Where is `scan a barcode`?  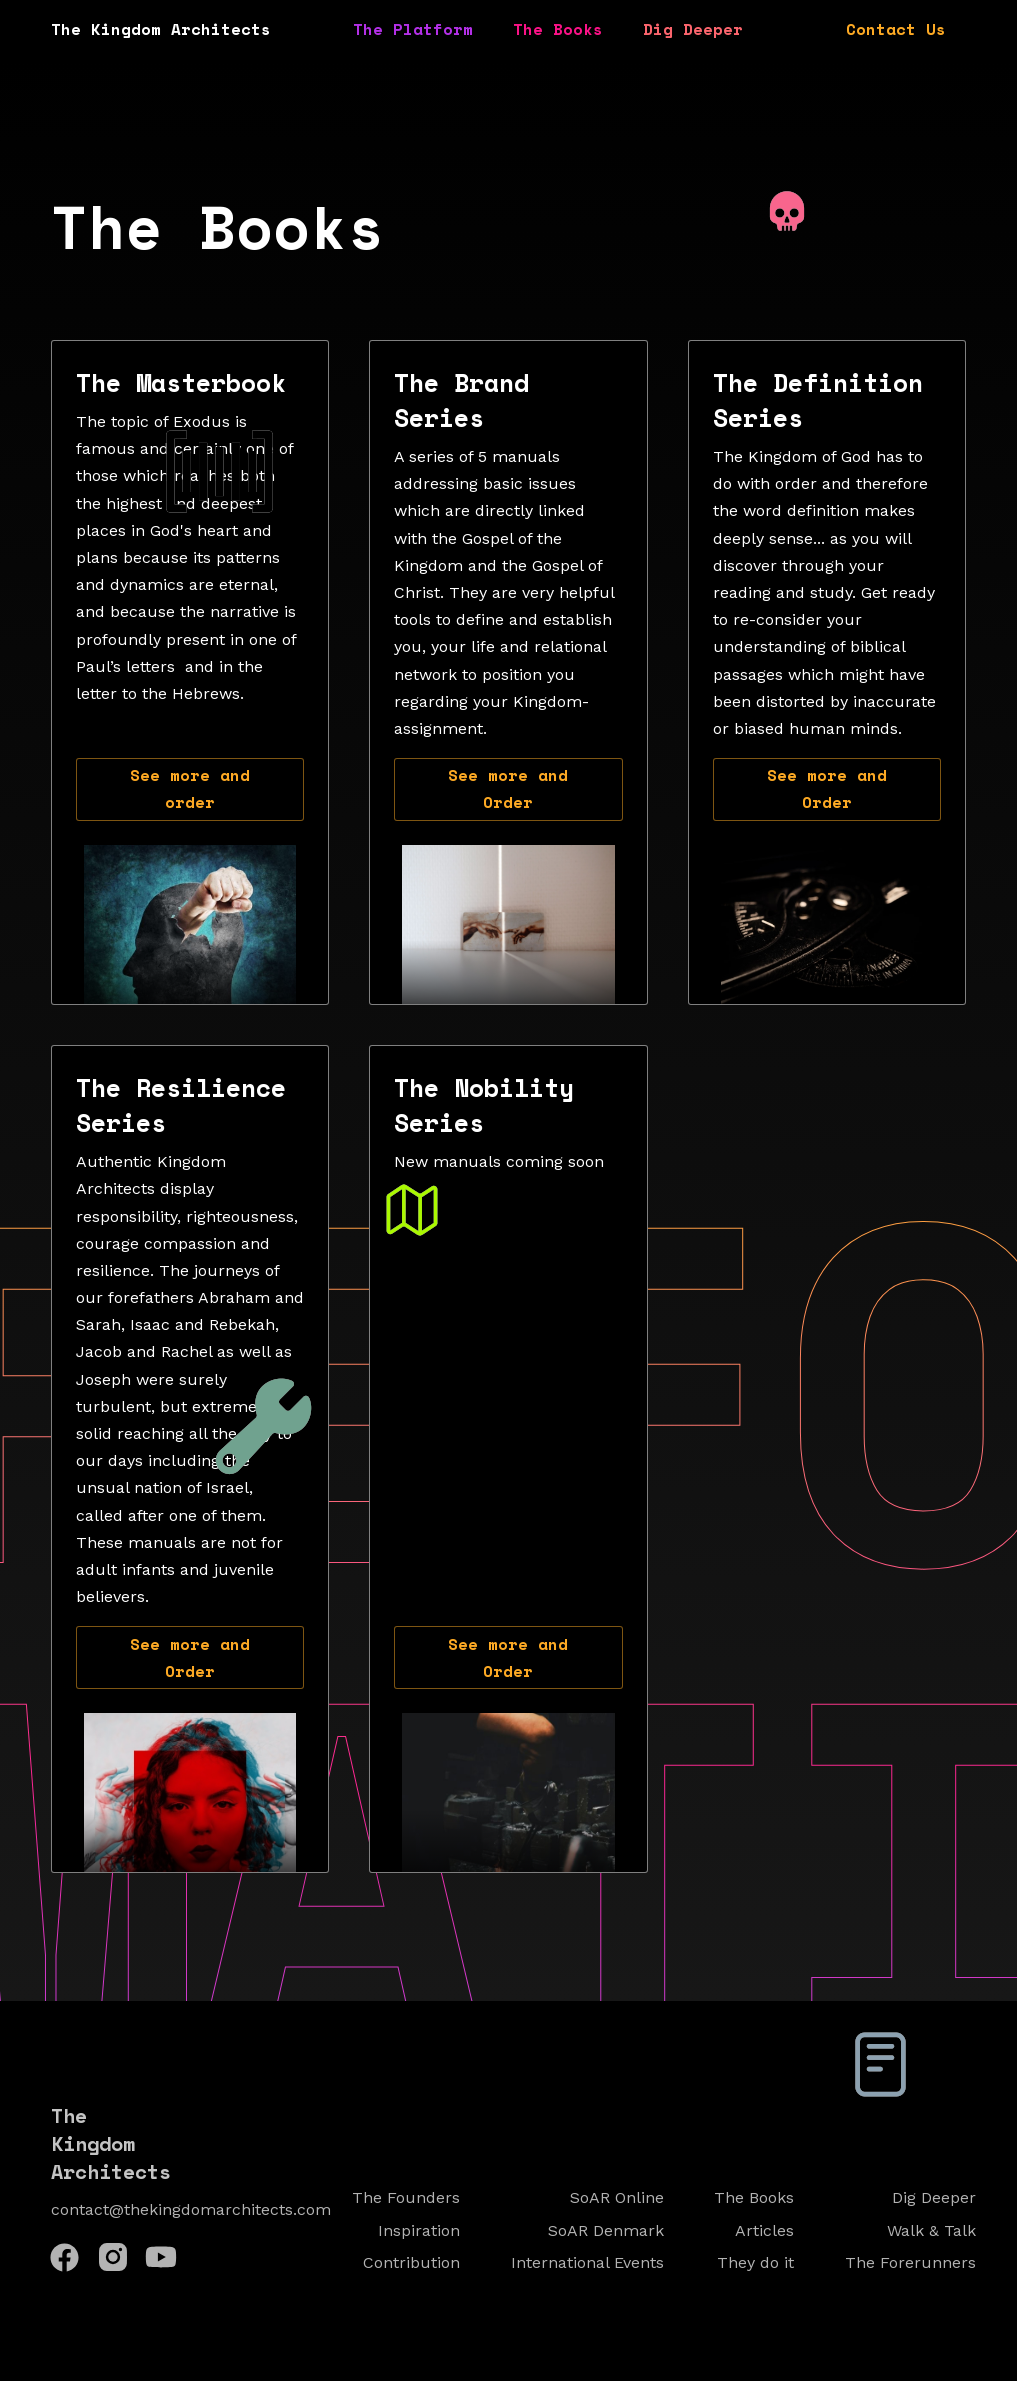
scan a barcode is located at coordinates (219, 471).